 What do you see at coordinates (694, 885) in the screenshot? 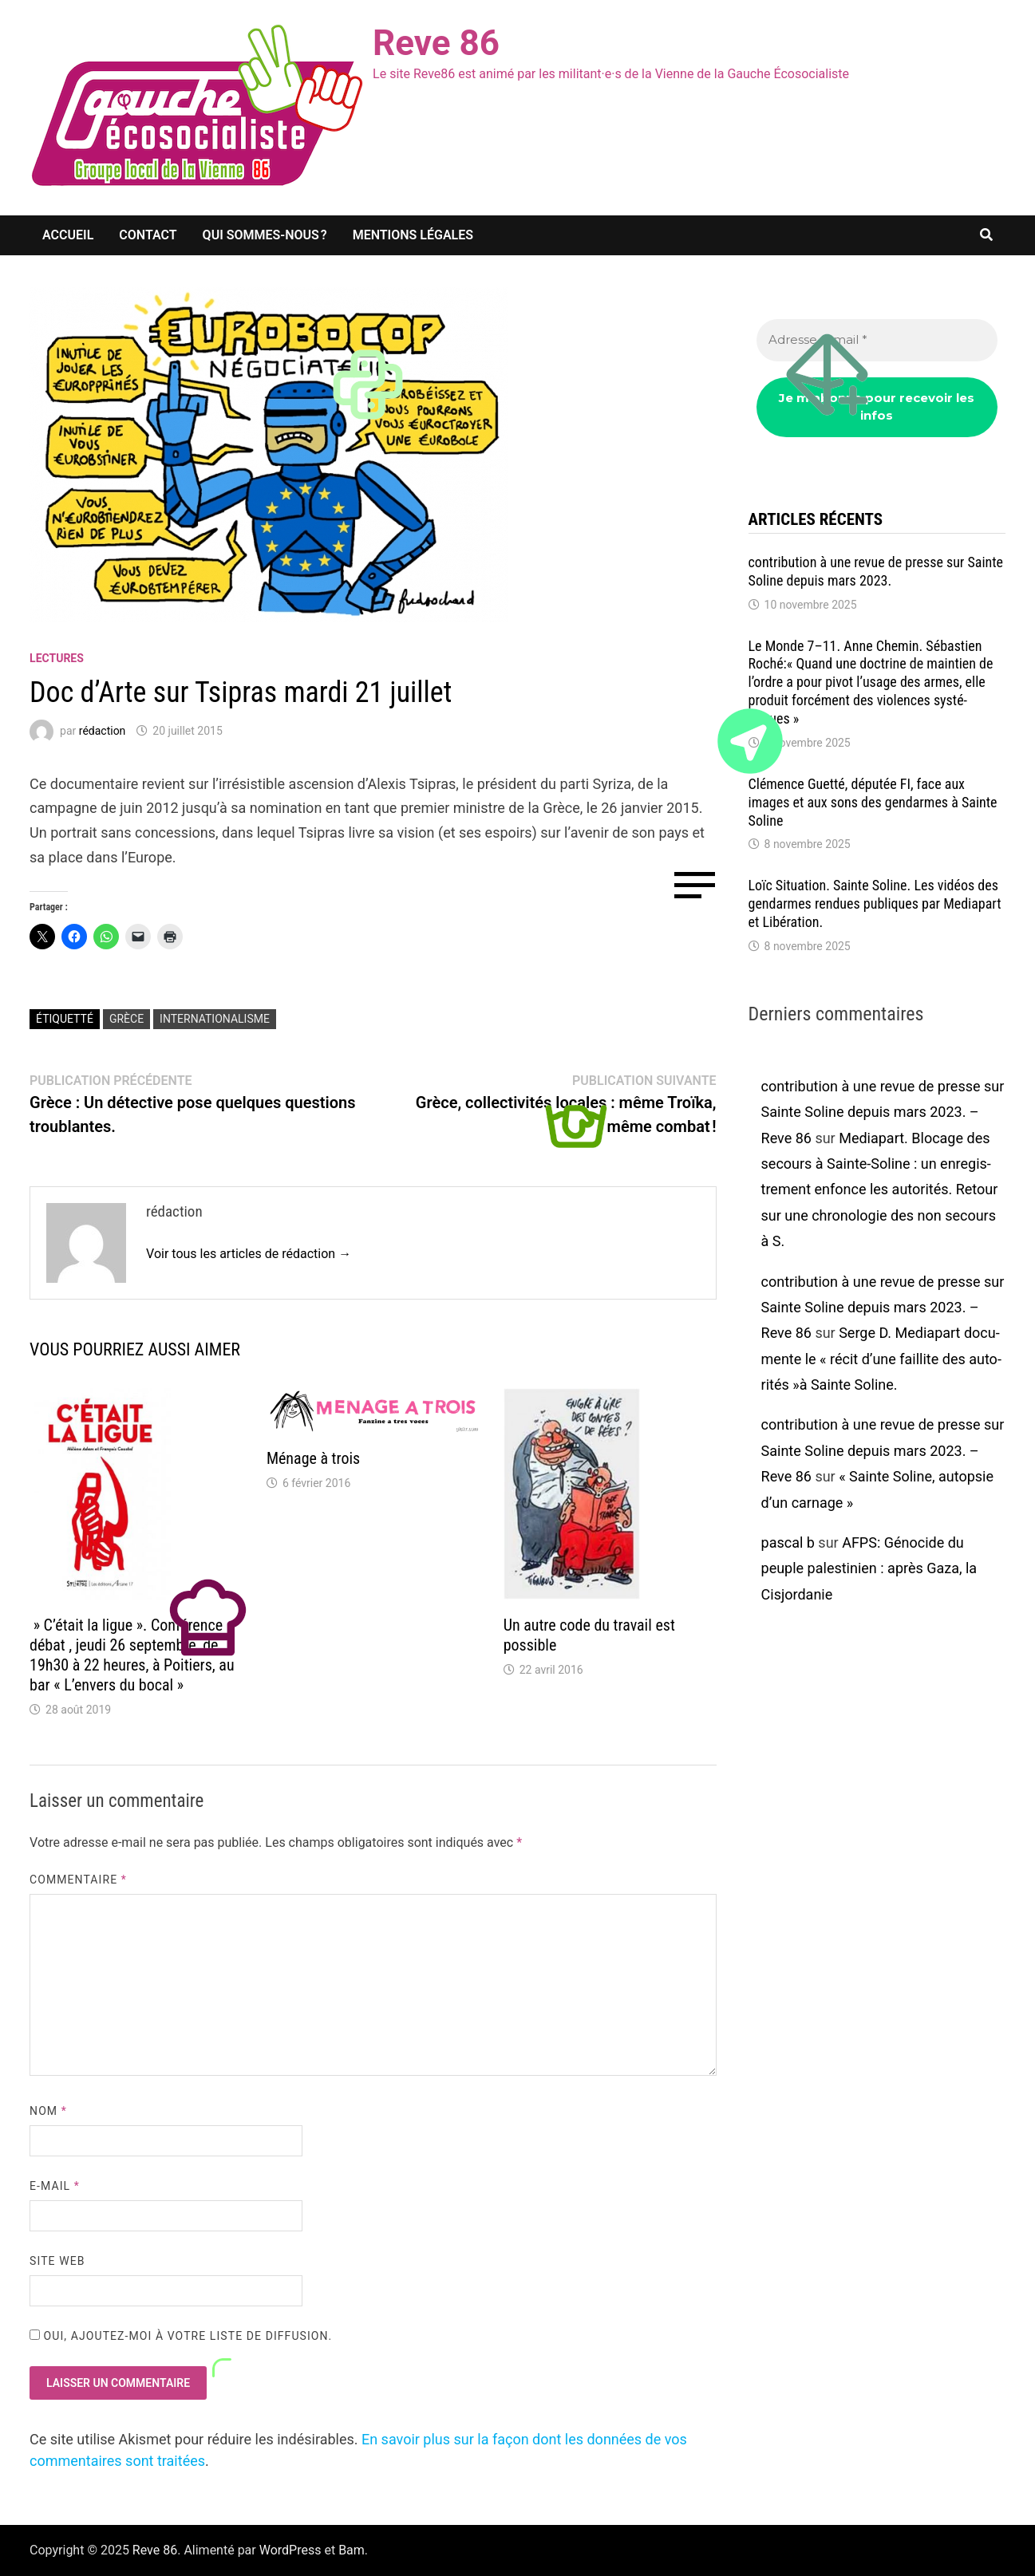
I see `view or access notes` at bounding box center [694, 885].